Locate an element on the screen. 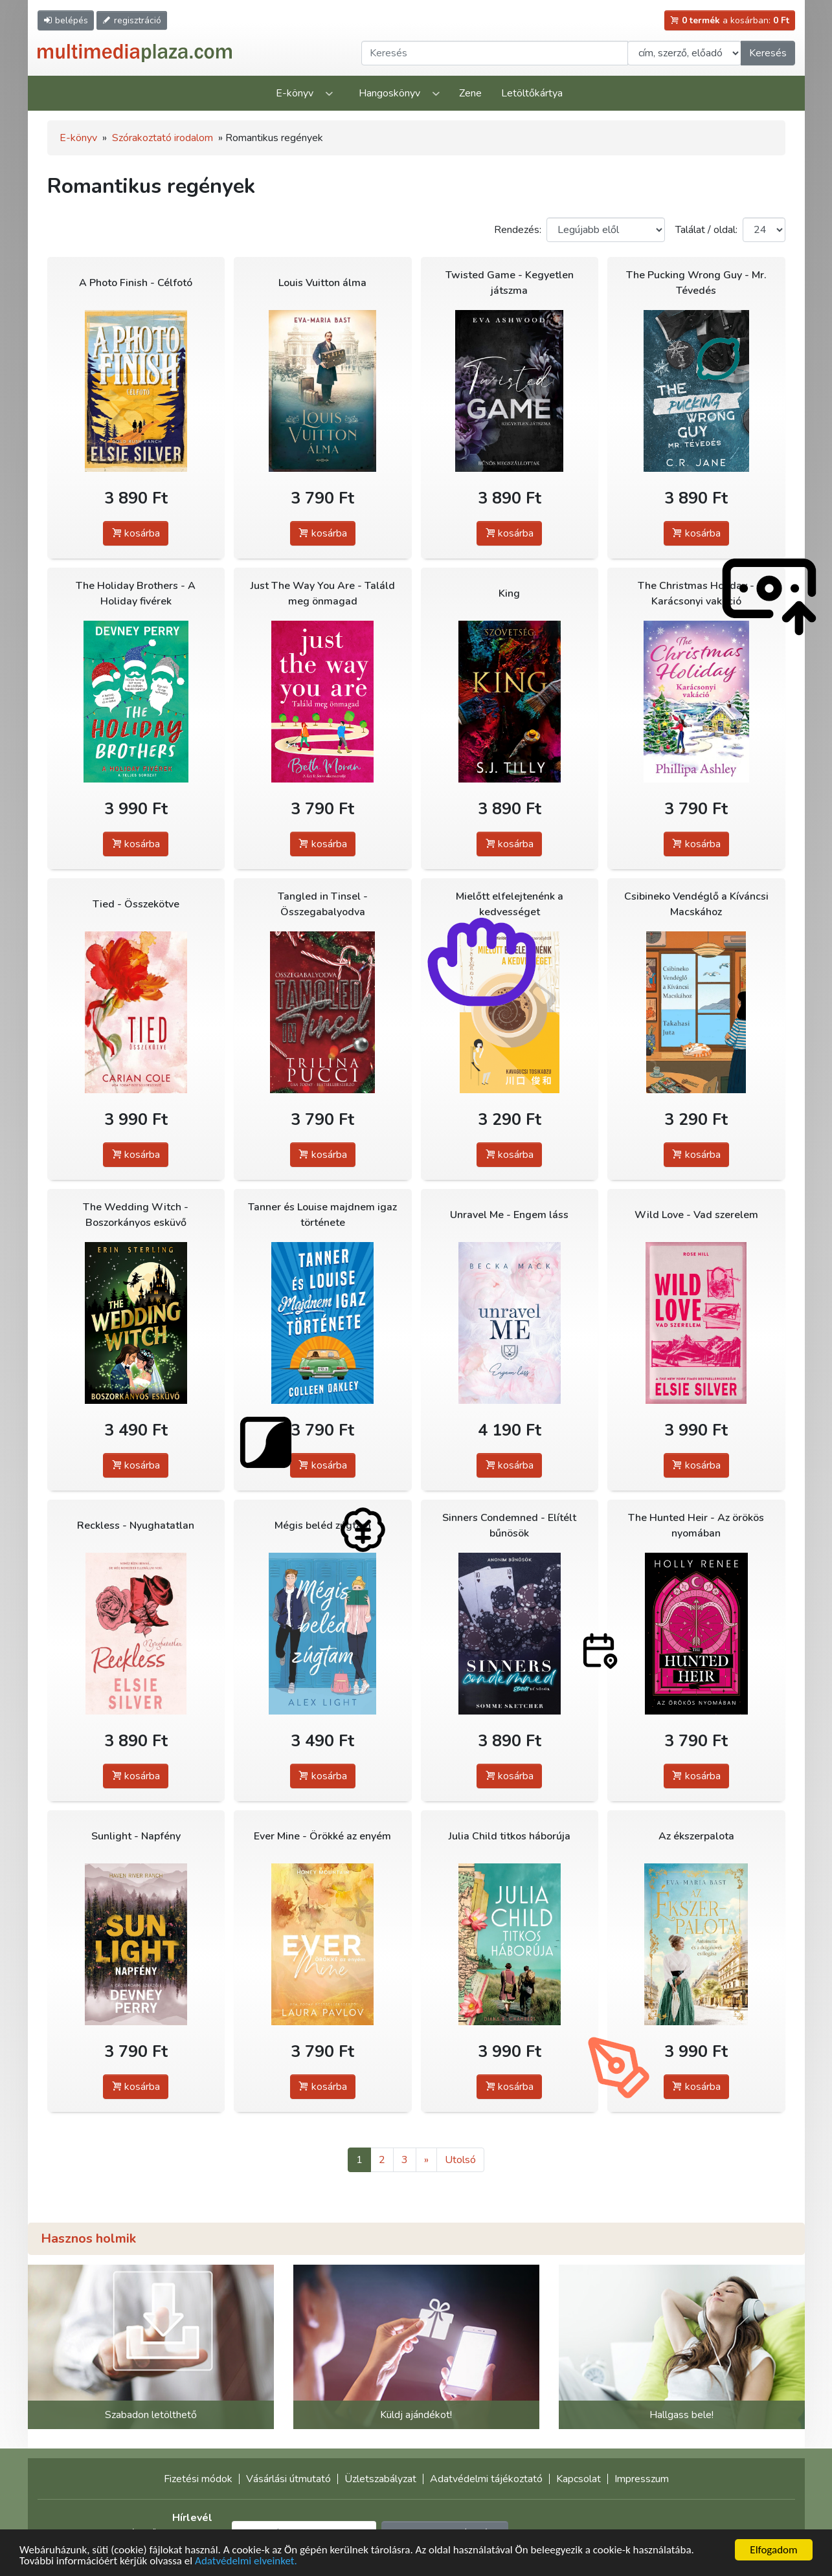 This screenshot has width=832, height=2576. access vector drawing tools is located at coordinates (619, 2068).